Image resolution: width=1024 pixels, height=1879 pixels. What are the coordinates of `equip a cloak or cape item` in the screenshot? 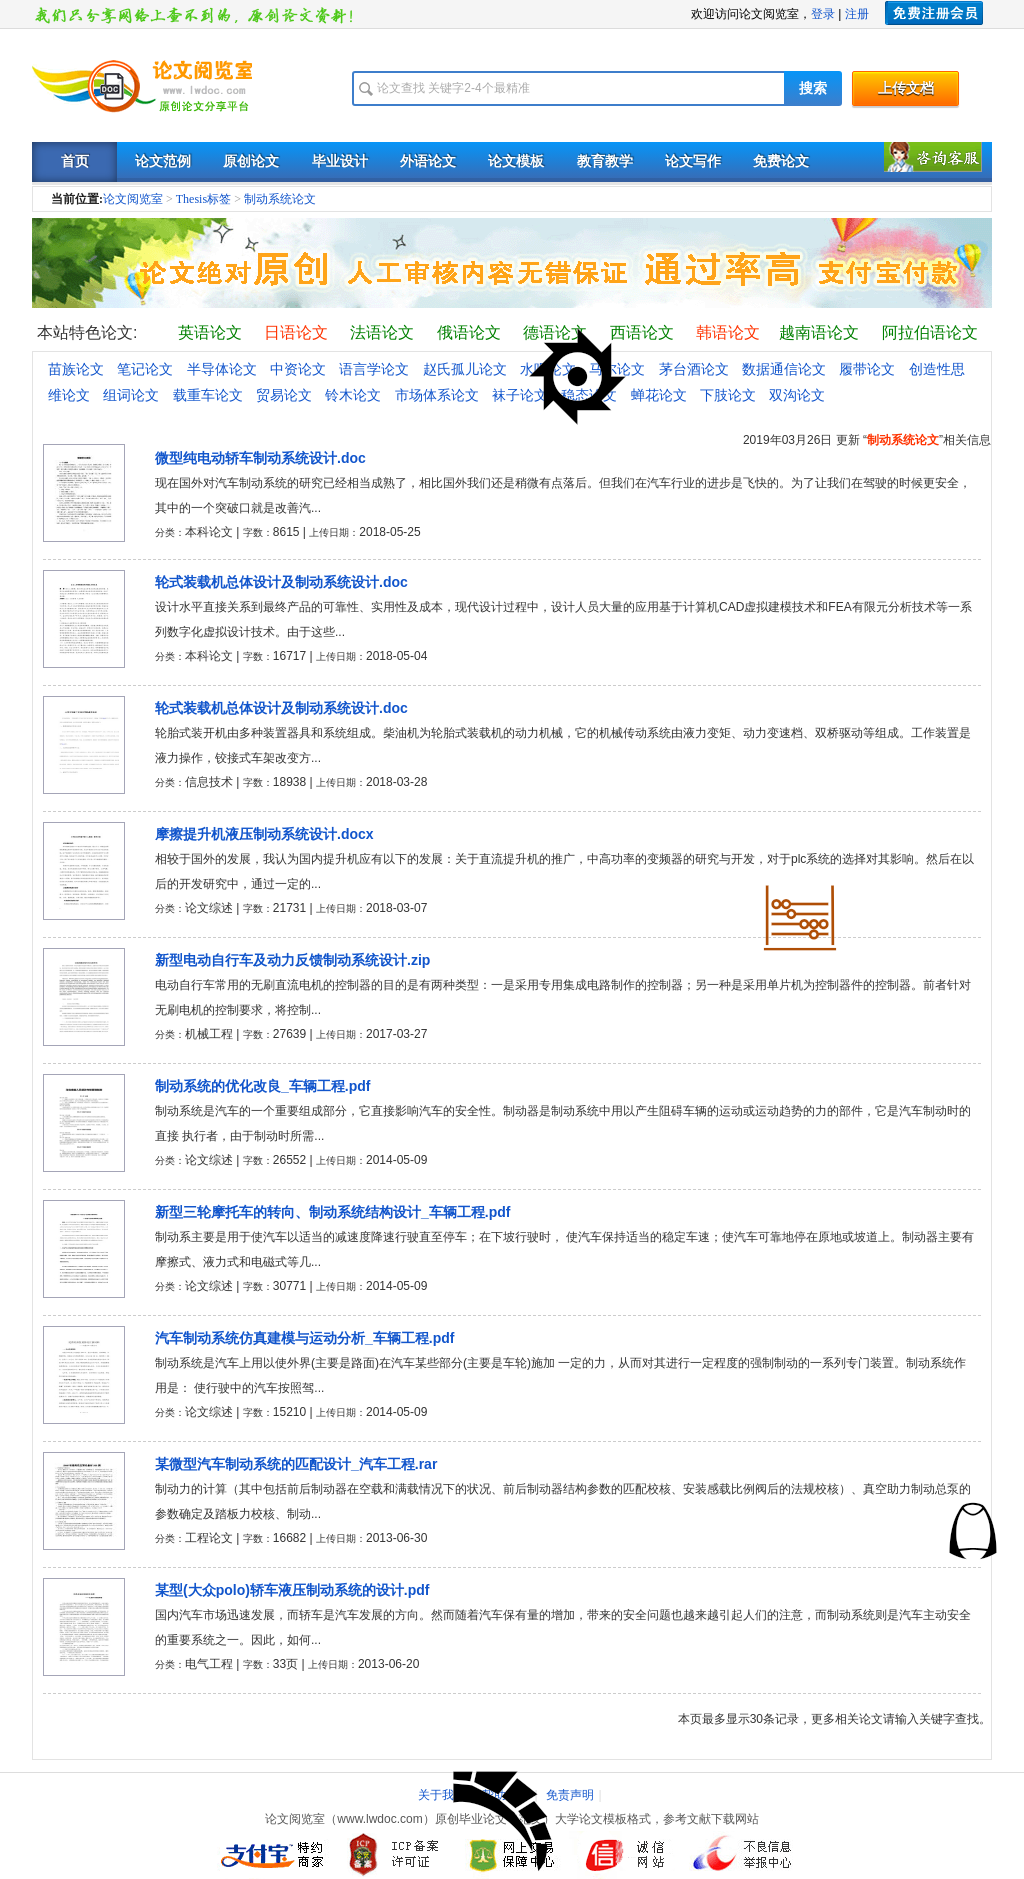 It's located at (973, 1531).